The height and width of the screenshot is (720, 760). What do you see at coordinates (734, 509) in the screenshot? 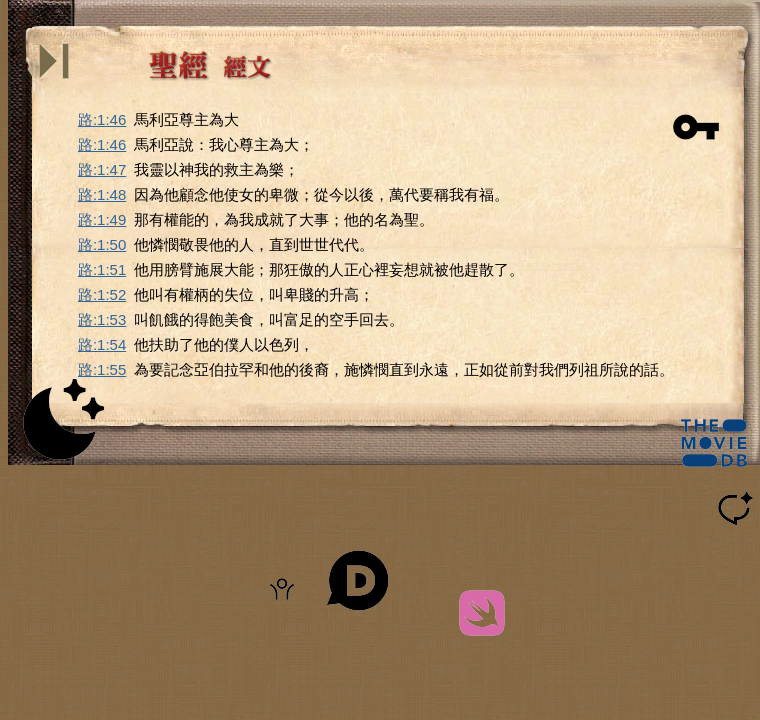
I see `start a conversation with AI assistant` at bounding box center [734, 509].